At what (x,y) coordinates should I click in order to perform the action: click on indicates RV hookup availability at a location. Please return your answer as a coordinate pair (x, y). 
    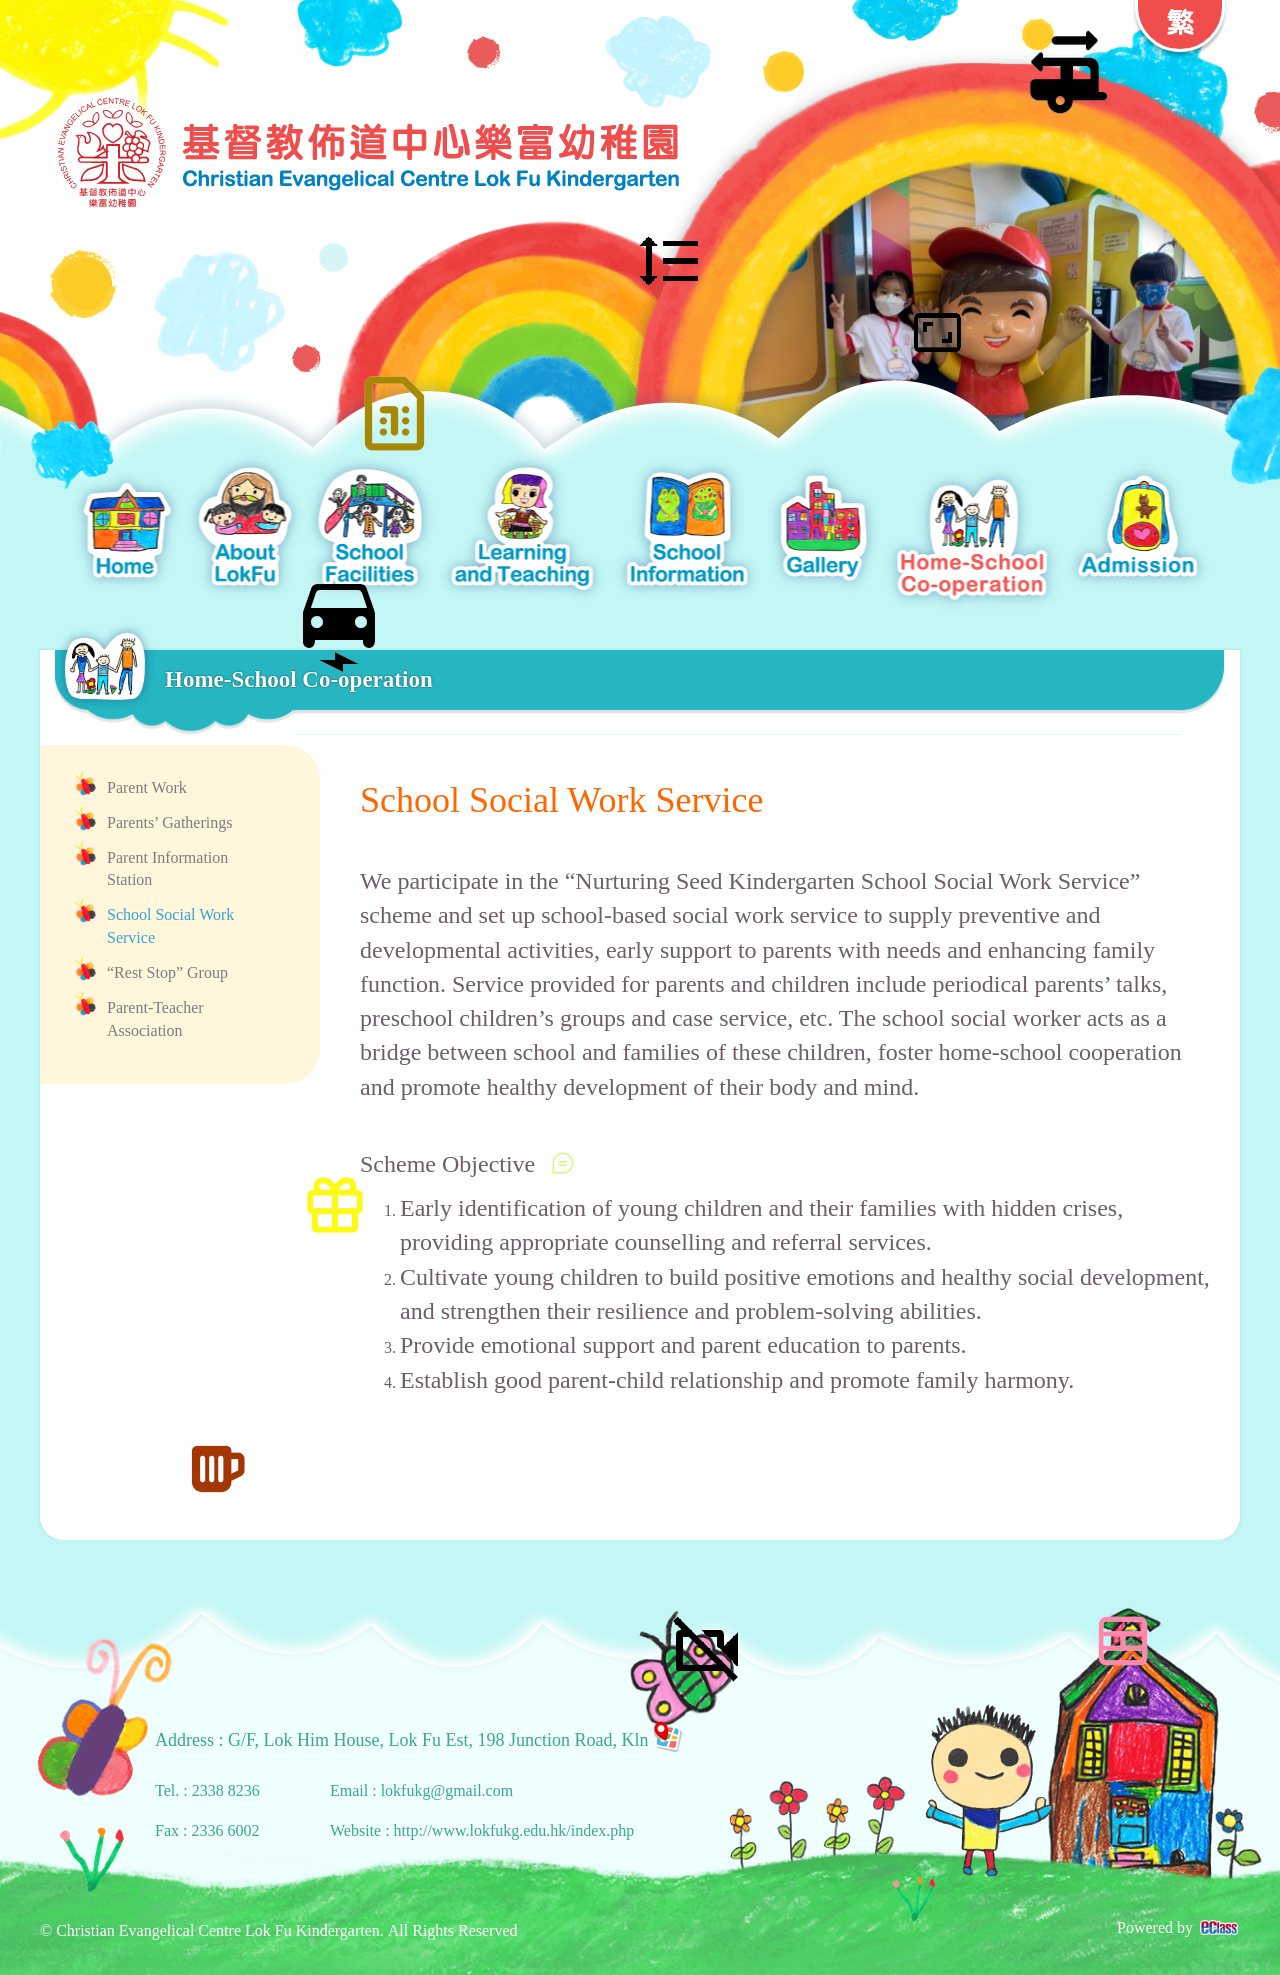
    Looking at the image, I should click on (1064, 70).